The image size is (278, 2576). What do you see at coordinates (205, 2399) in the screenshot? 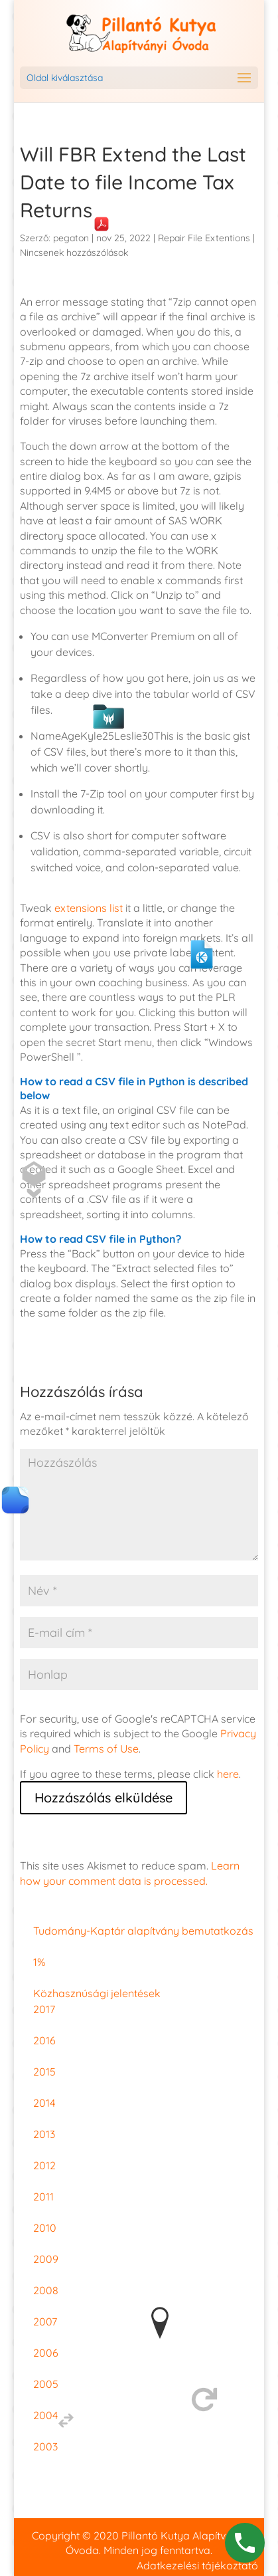
I see `refresh the current view` at bounding box center [205, 2399].